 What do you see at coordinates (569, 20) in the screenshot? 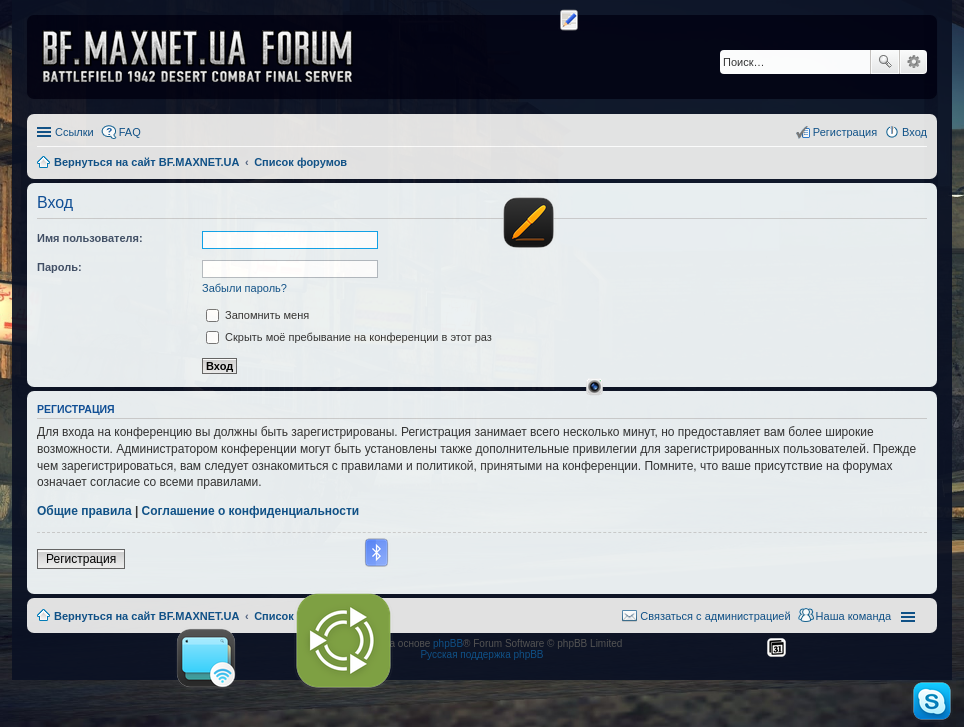
I see `open gedit text editor` at bounding box center [569, 20].